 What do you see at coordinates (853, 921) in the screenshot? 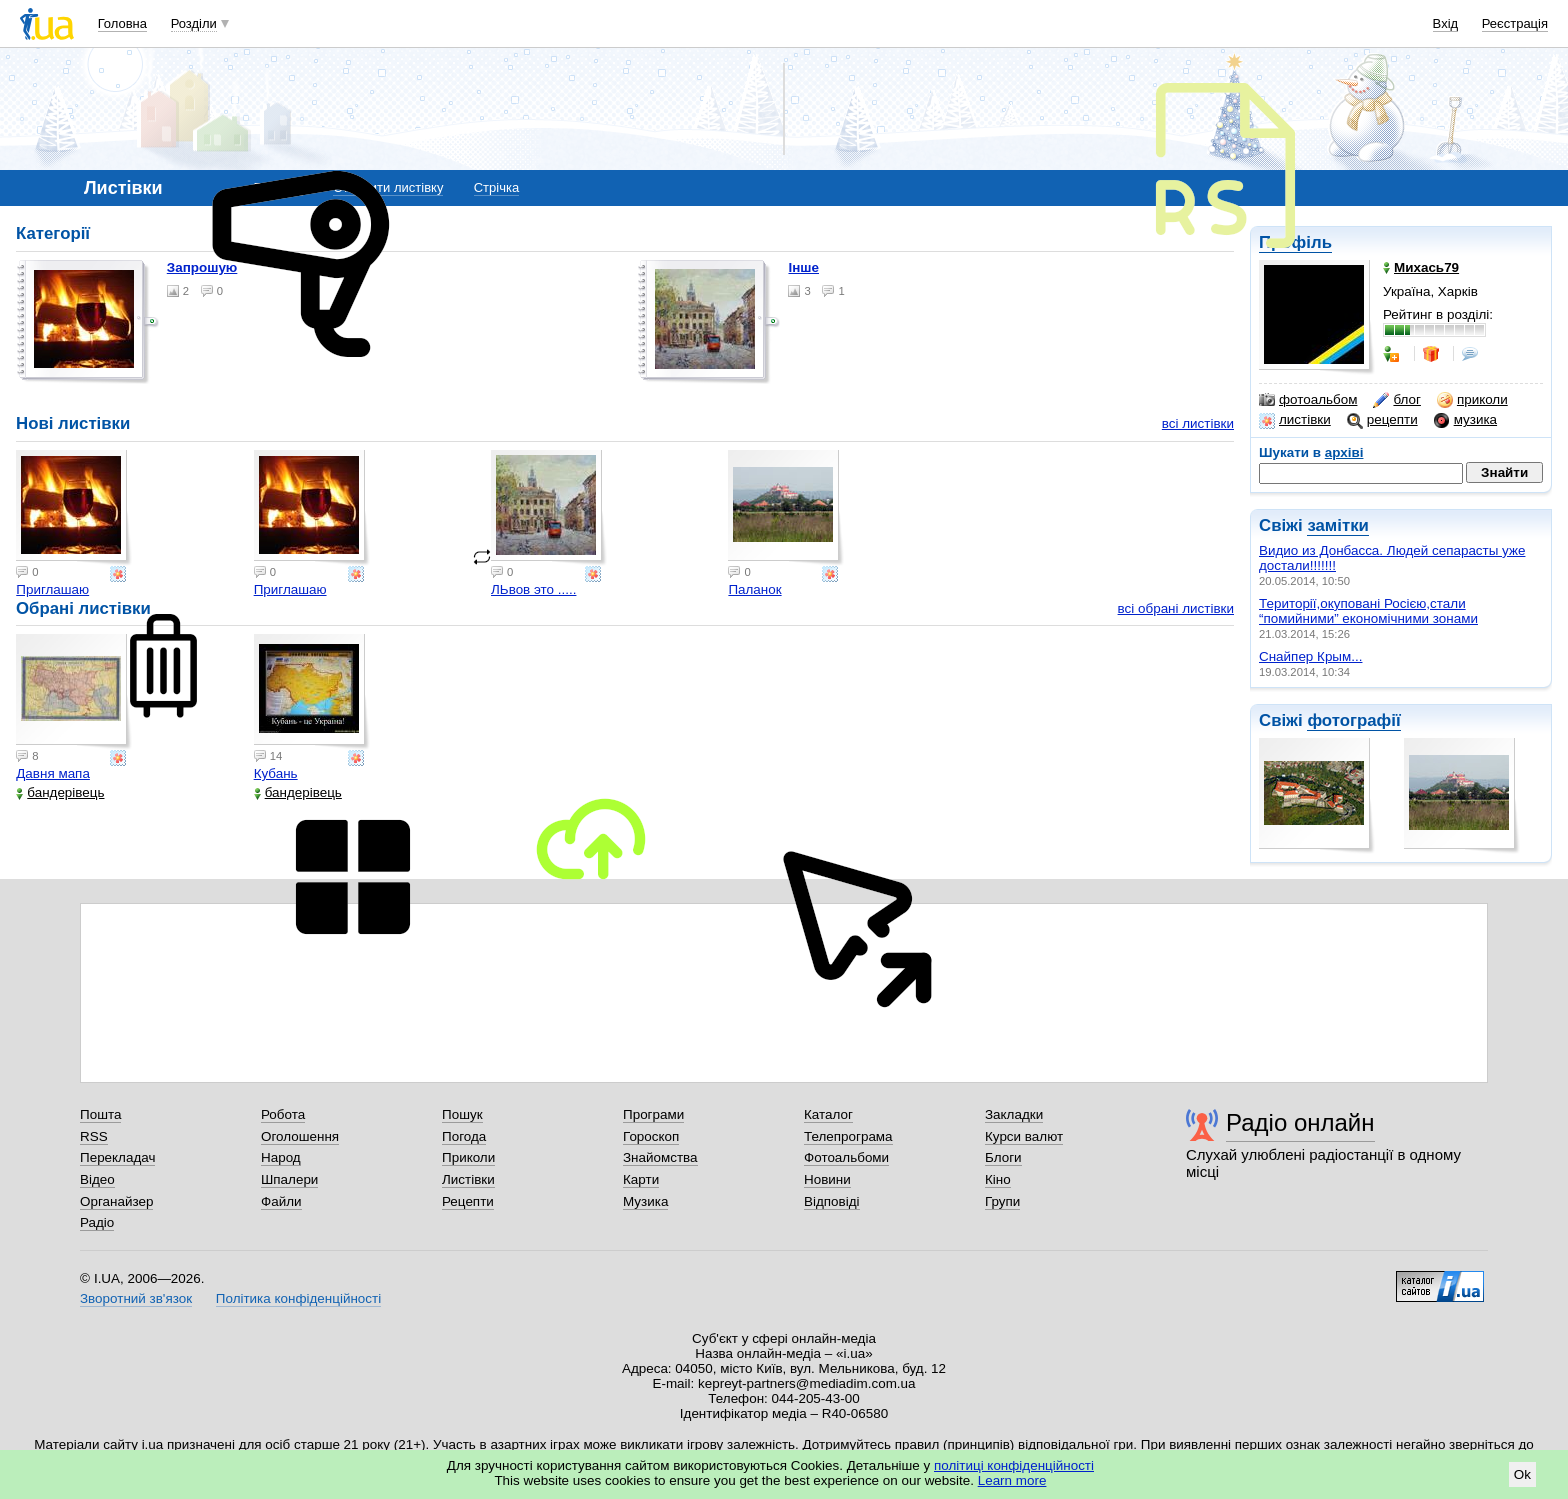
I see `share cursor or pointer location` at bounding box center [853, 921].